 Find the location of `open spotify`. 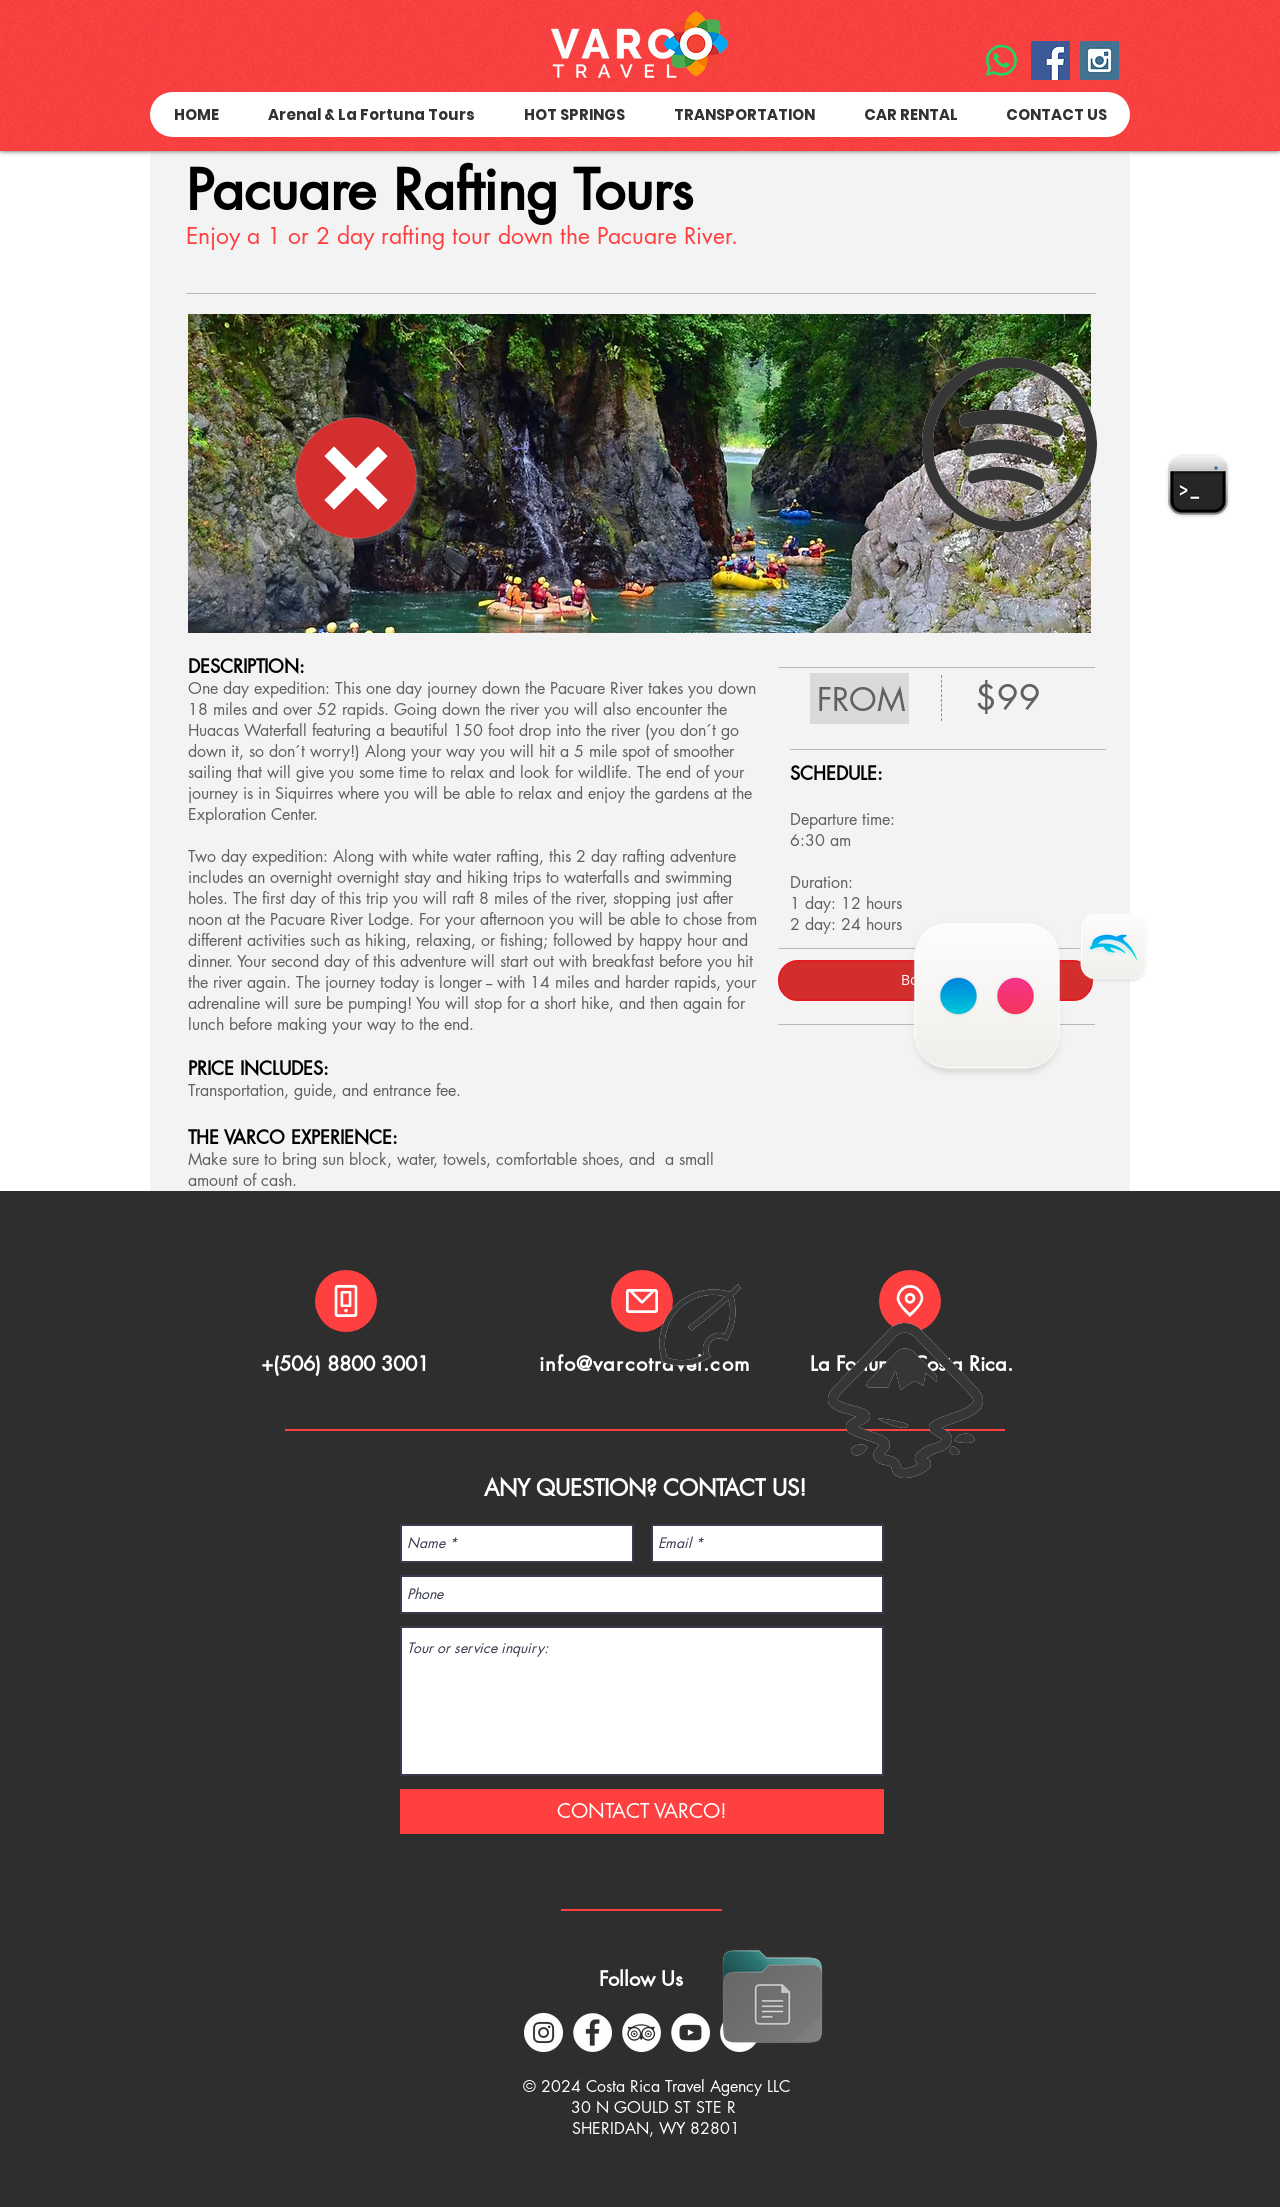

open spotify is located at coordinates (1009, 444).